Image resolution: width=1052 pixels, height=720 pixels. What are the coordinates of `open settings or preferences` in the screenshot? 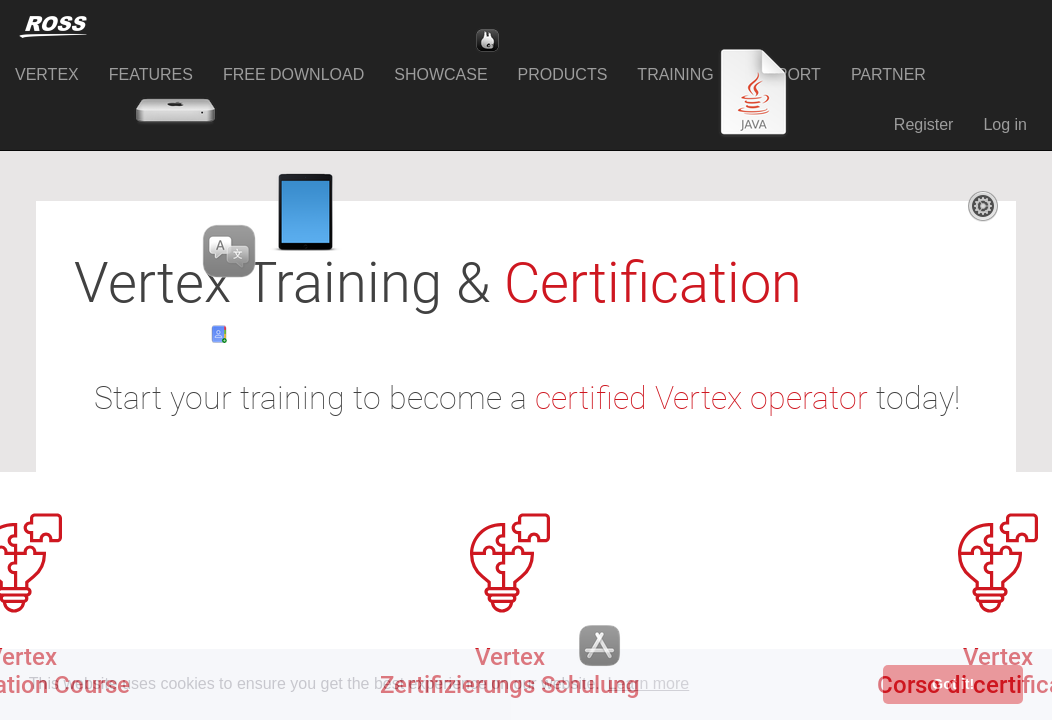 It's located at (983, 206).